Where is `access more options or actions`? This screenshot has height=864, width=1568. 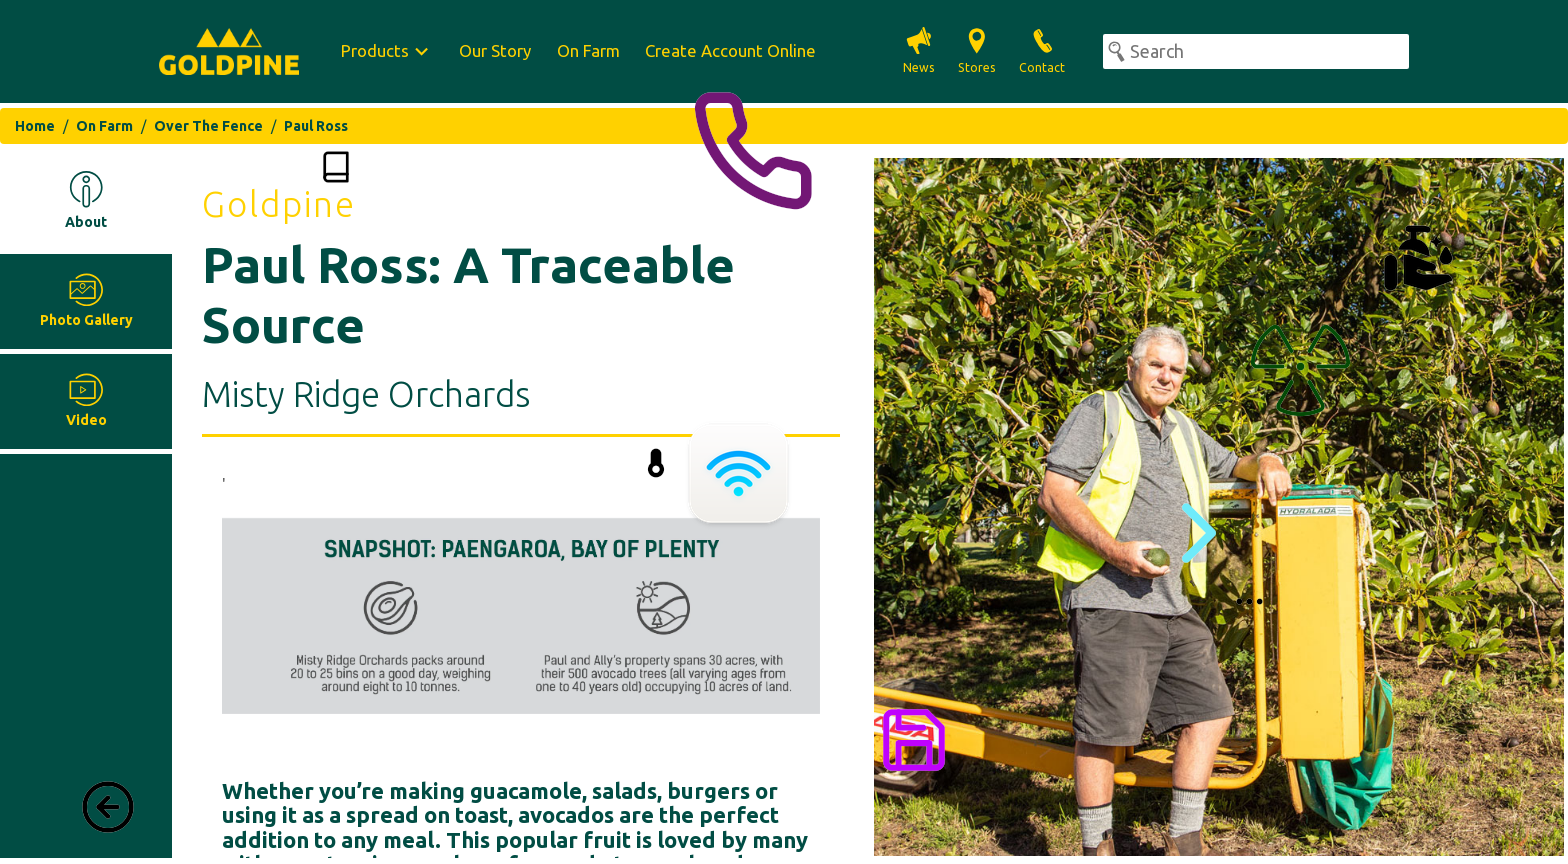
access more options or actions is located at coordinates (1249, 601).